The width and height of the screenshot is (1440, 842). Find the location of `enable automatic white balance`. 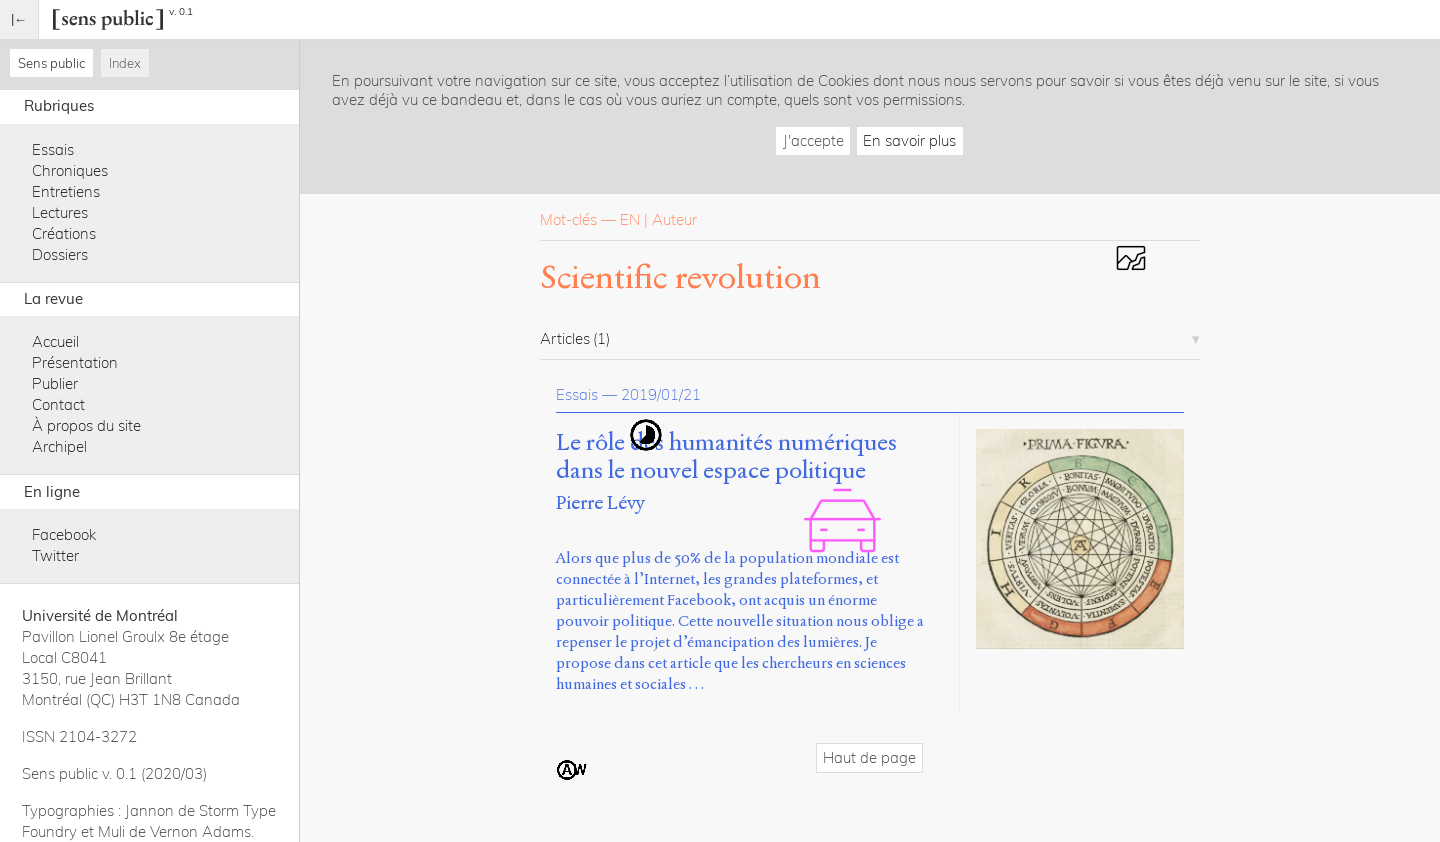

enable automatic white balance is located at coordinates (572, 770).